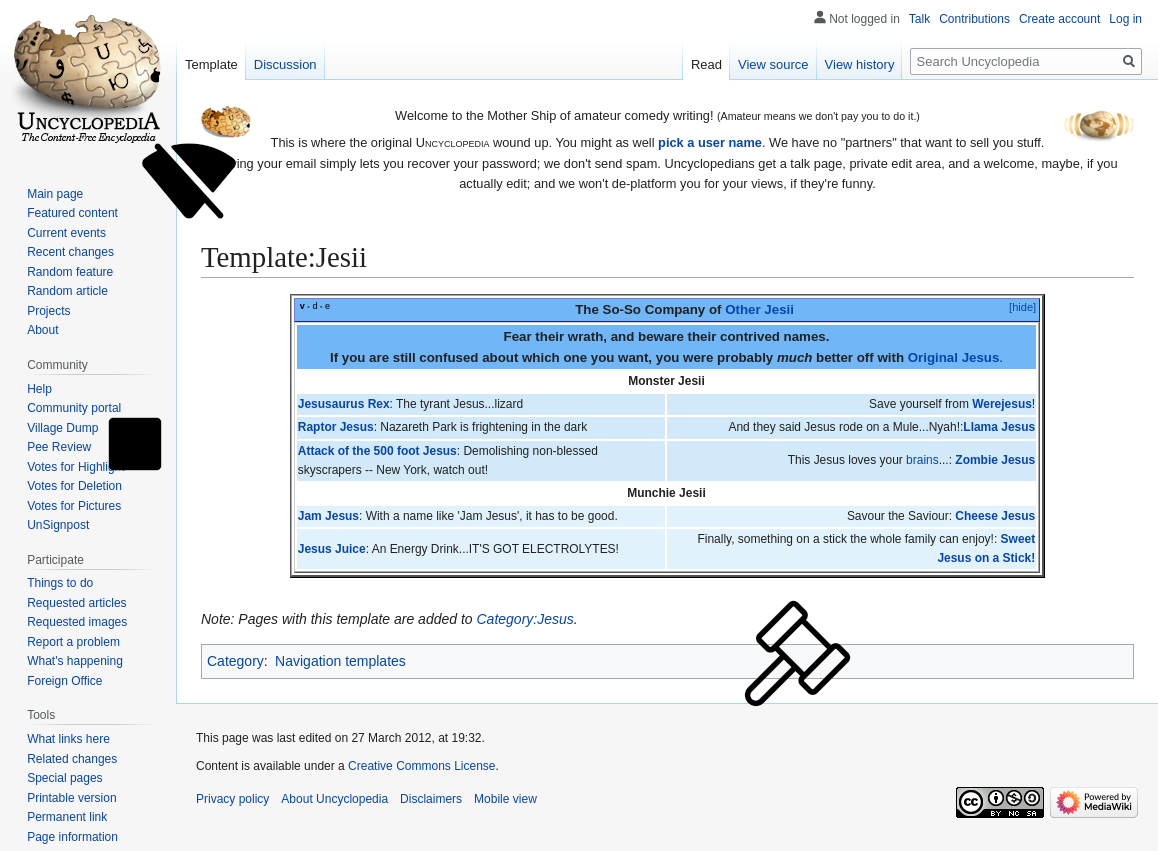 The width and height of the screenshot is (1158, 851). I want to click on access legal or terms of service information, so click(793, 657).